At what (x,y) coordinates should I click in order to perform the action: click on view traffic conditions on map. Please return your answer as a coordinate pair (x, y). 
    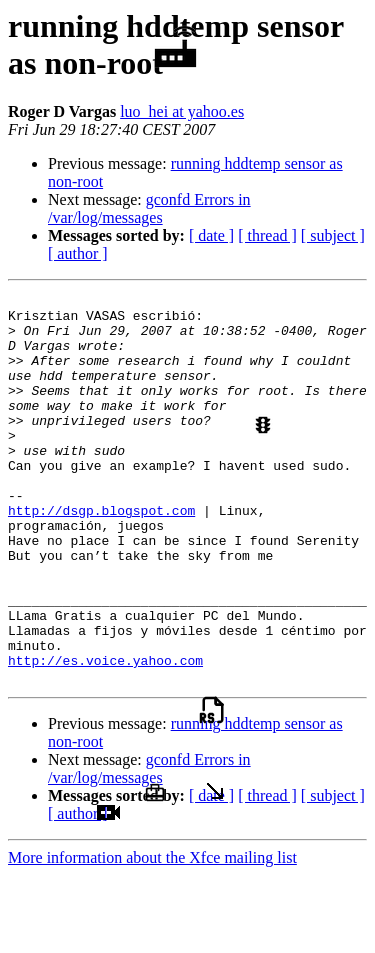
    Looking at the image, I should click on (263, 425).